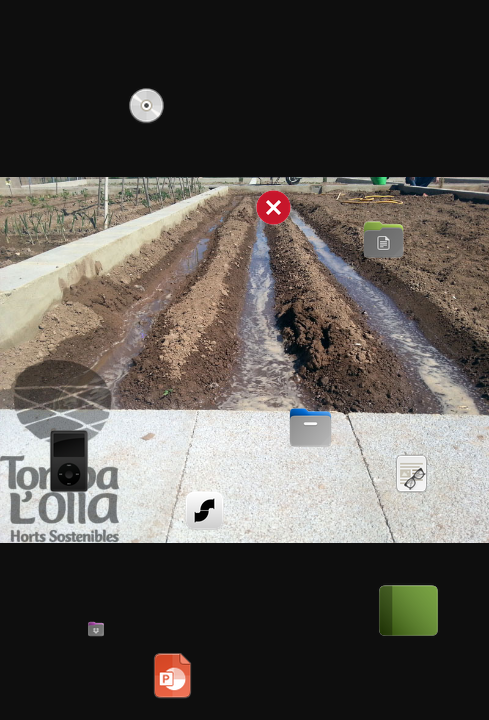 The width and height of the screenshot is (489, 720). I want to click on open the documents app, so click(411, 473).